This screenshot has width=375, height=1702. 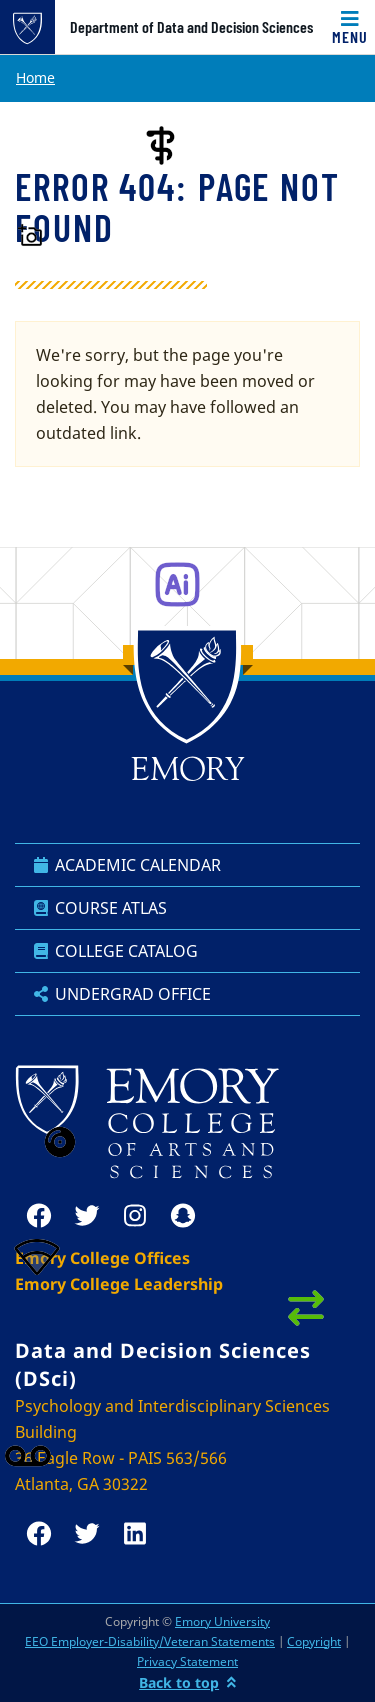 I want to click on add a new photo, so click(x=30, y=235).